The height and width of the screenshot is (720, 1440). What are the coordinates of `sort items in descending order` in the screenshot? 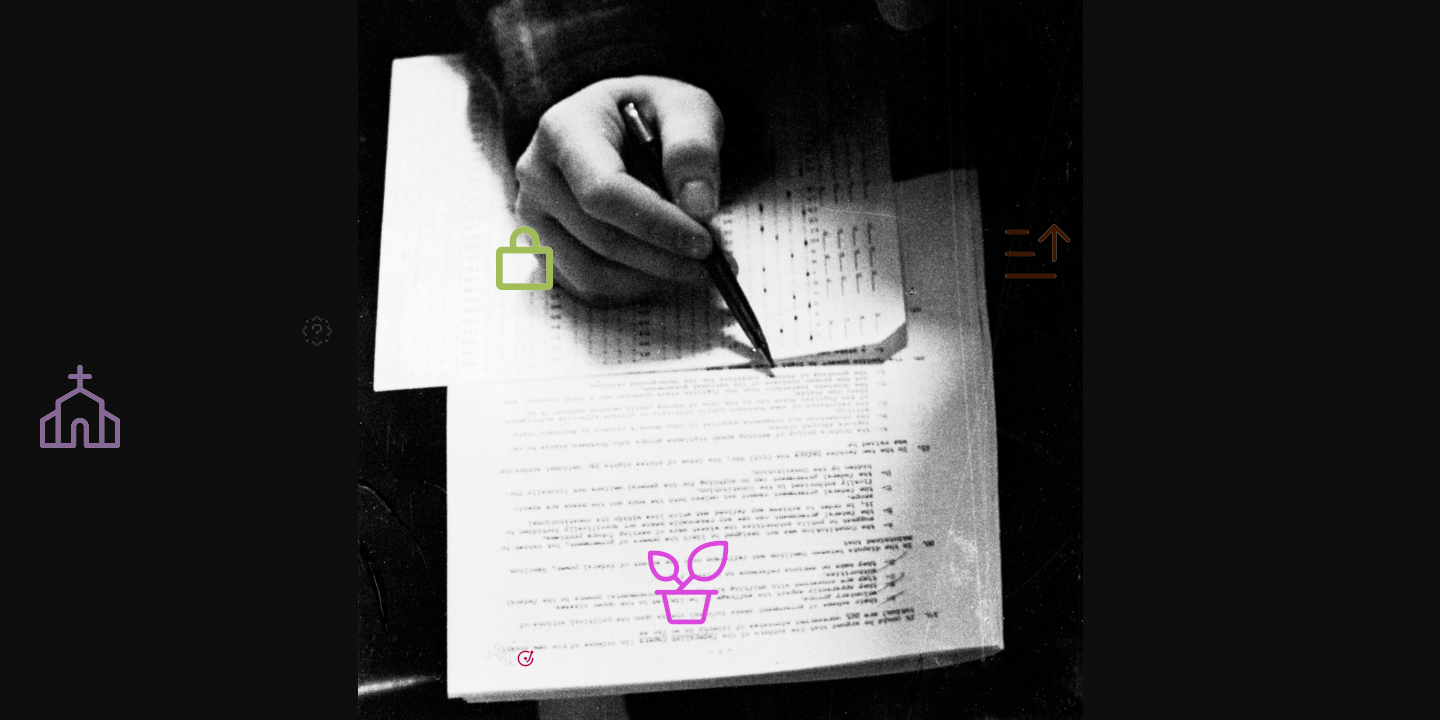 It's located at (1035, 254).